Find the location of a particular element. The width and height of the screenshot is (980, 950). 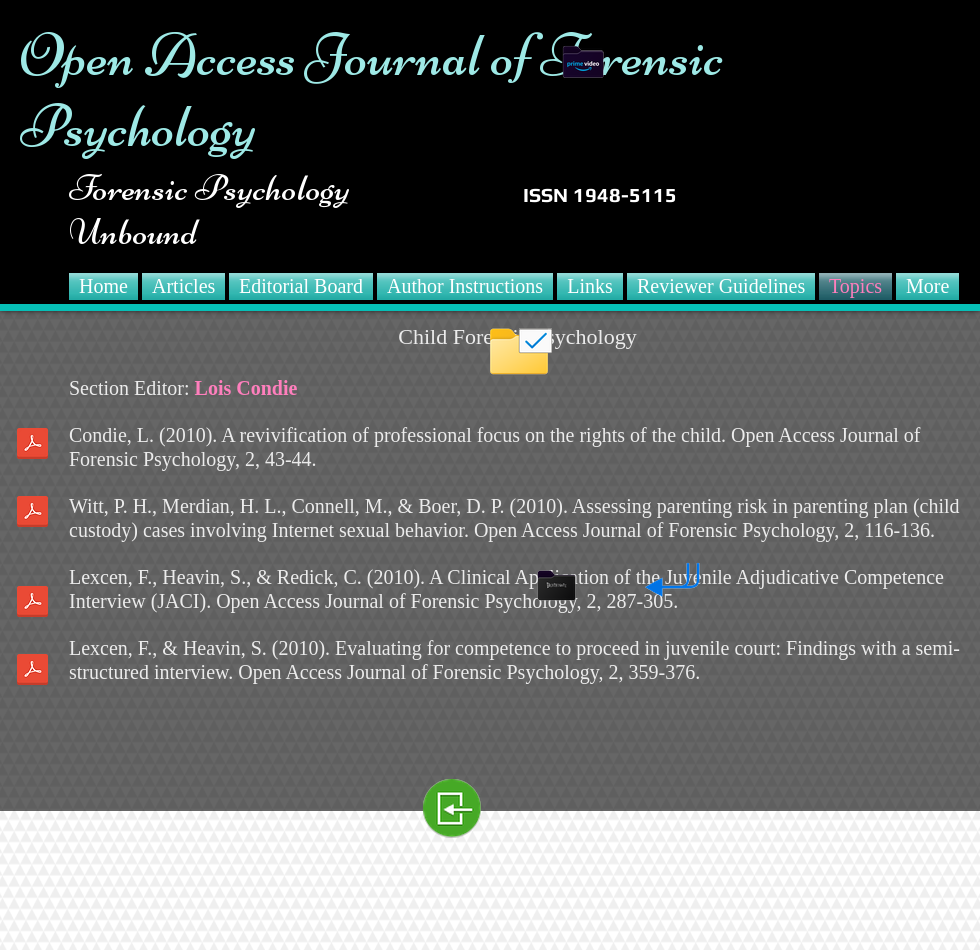

folder containing prime video downloads or media is located at coordinates (583, 63).